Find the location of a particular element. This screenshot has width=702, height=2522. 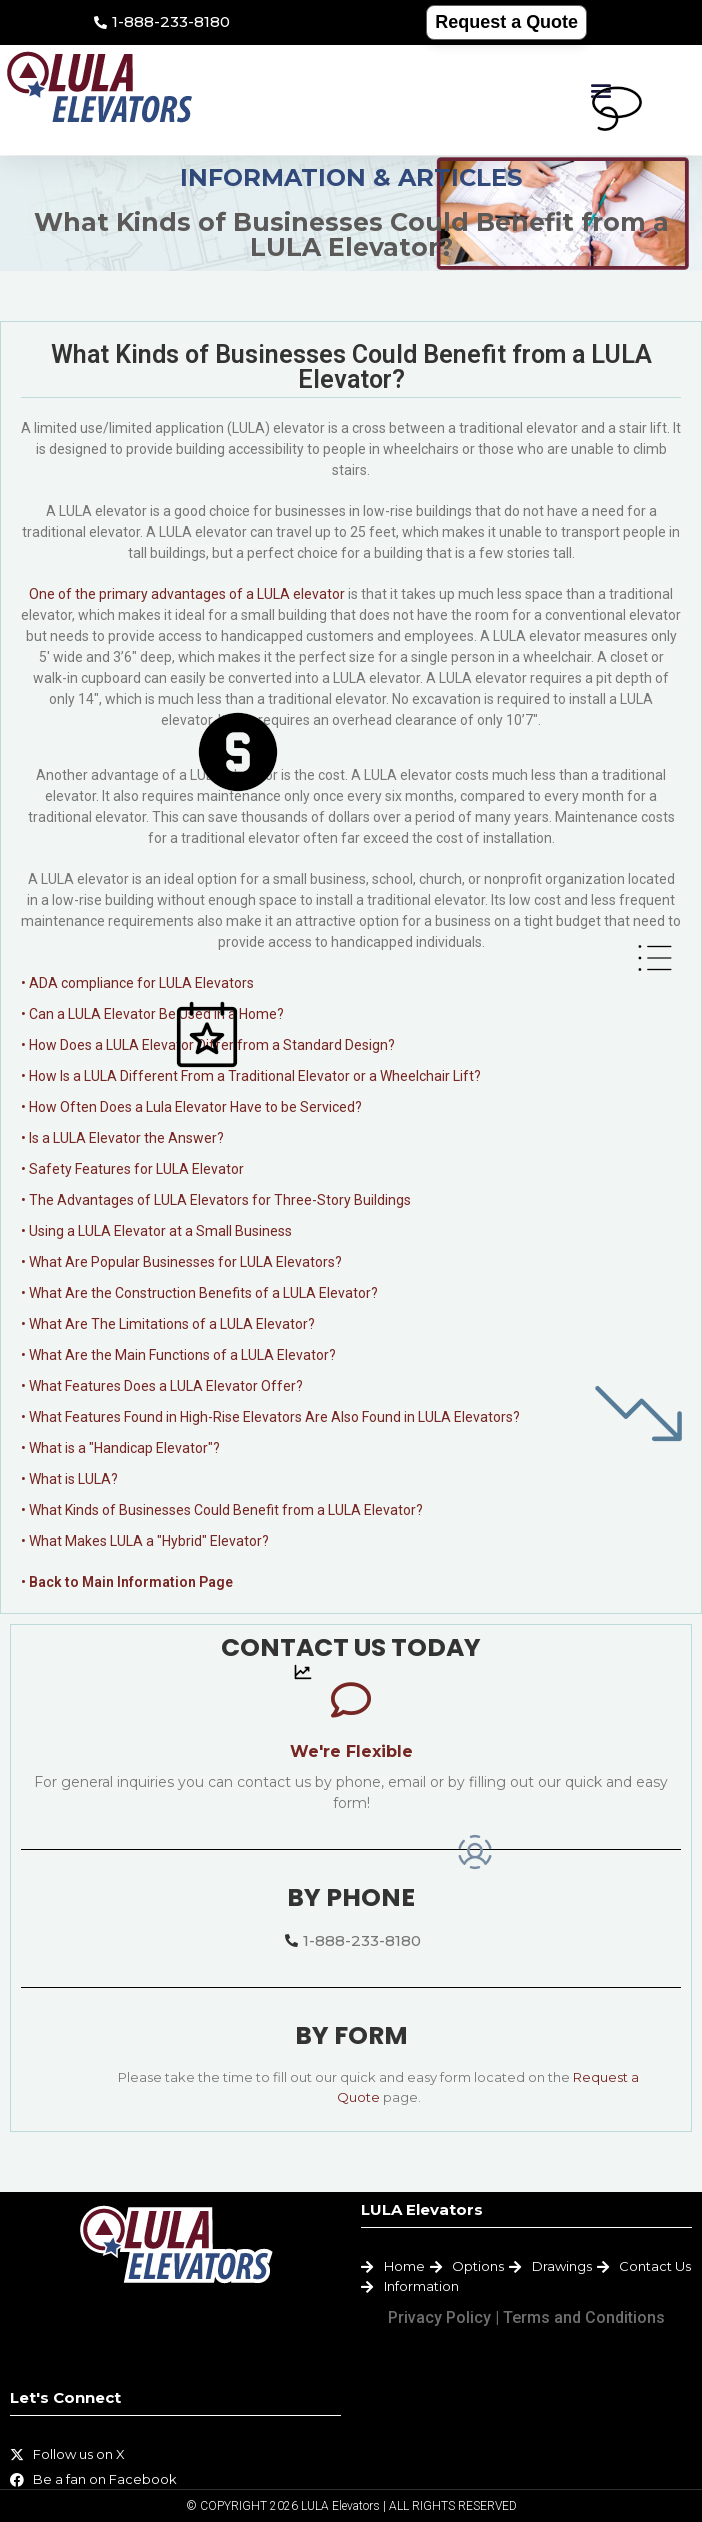

indicates a downward trend or decline in metrics is located at coordinates (638, 1413).